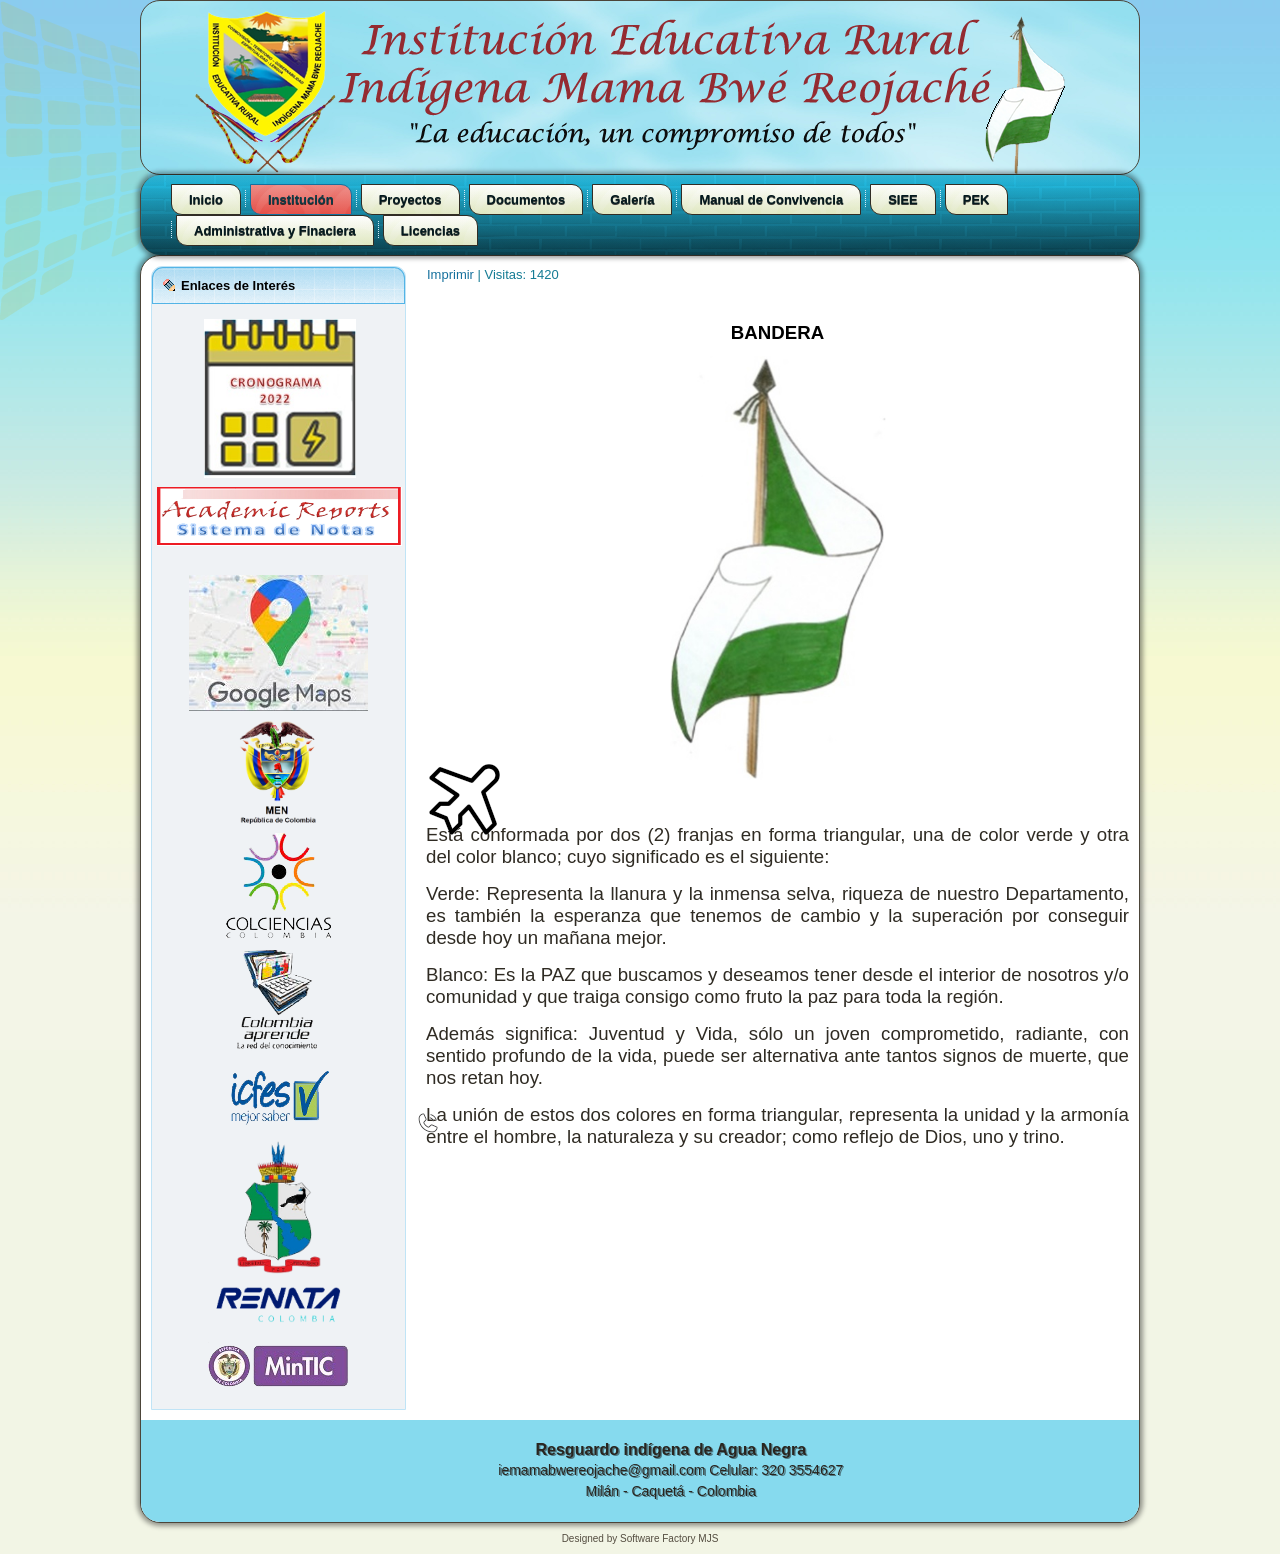  I want to click on make a phone call, so click(428, 1122).